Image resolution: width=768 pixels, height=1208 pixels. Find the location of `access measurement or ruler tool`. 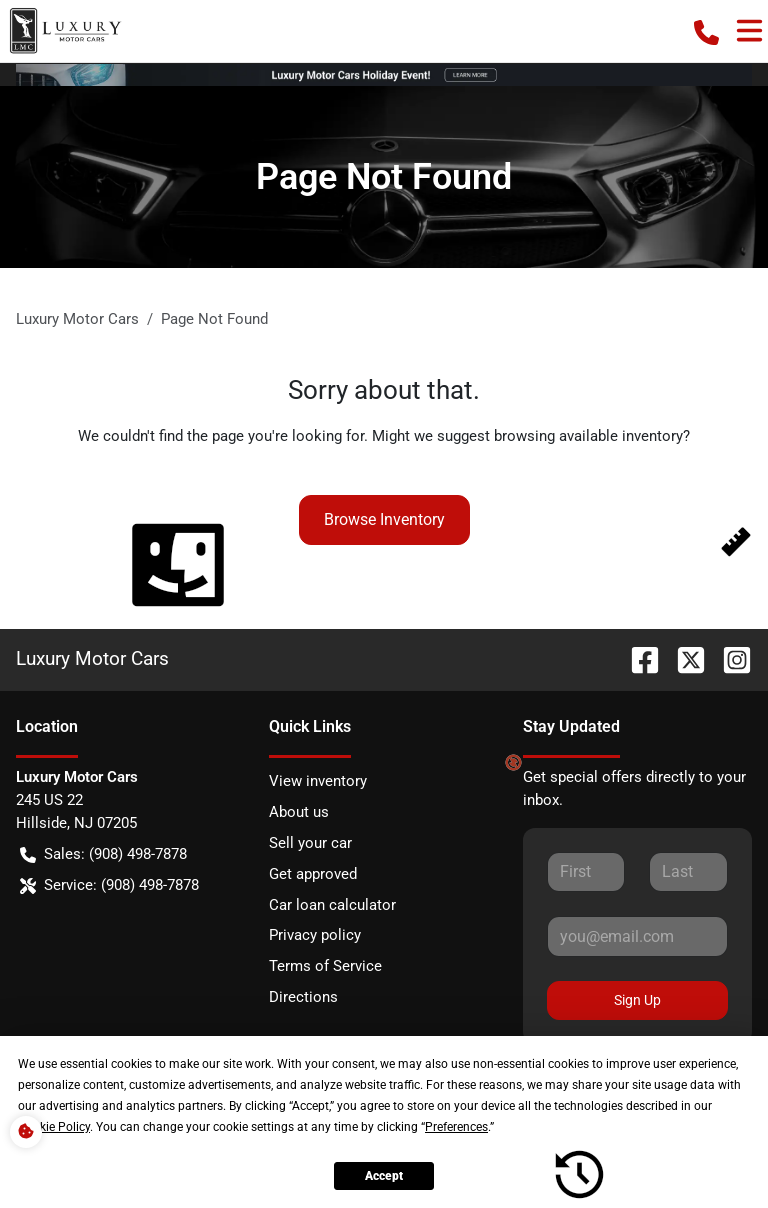

access measurement or ruler tool is located at coordinates (736, 541).